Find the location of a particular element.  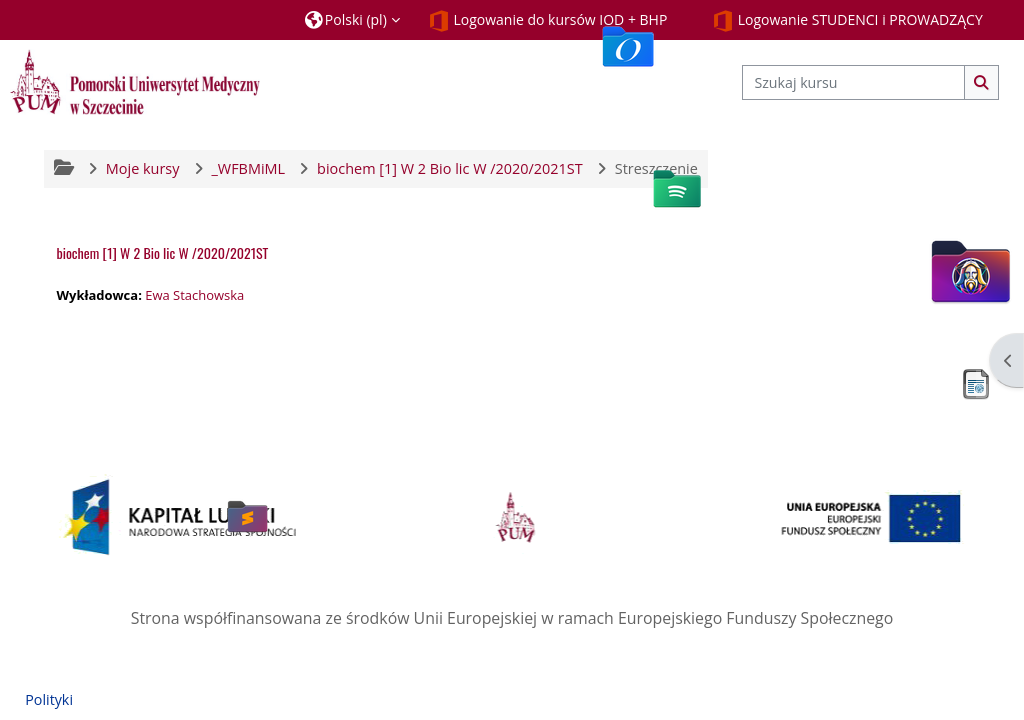

open a web document file is located at coordinates (976, 384).